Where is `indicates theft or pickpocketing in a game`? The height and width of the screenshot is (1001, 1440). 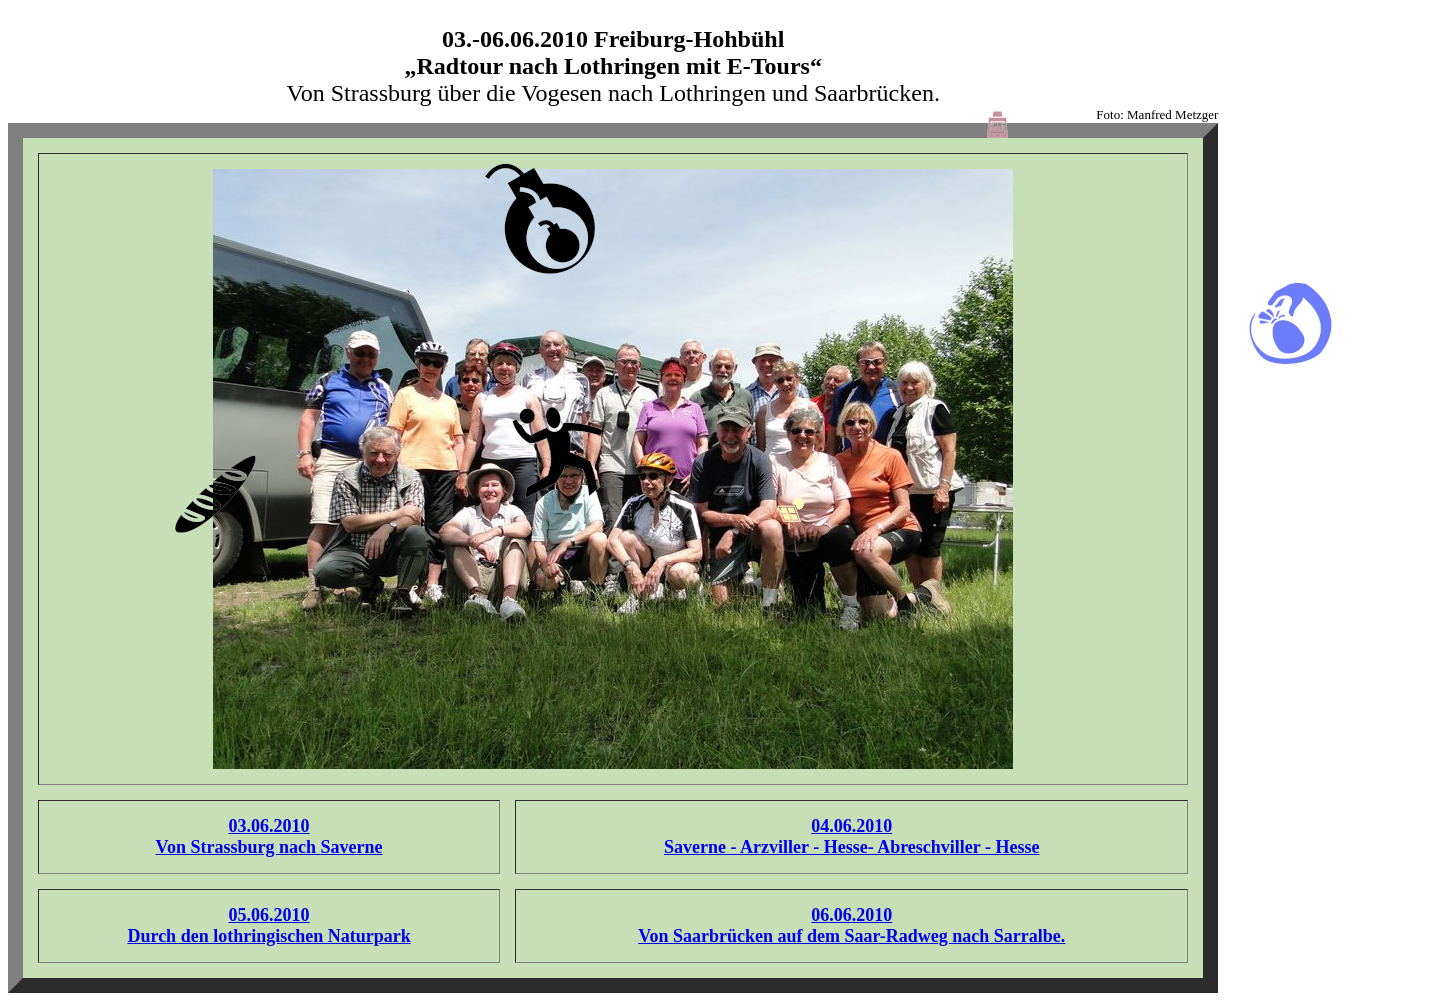 indicates theft or pickpocketing in a game is located at coordinates (1290, 323).